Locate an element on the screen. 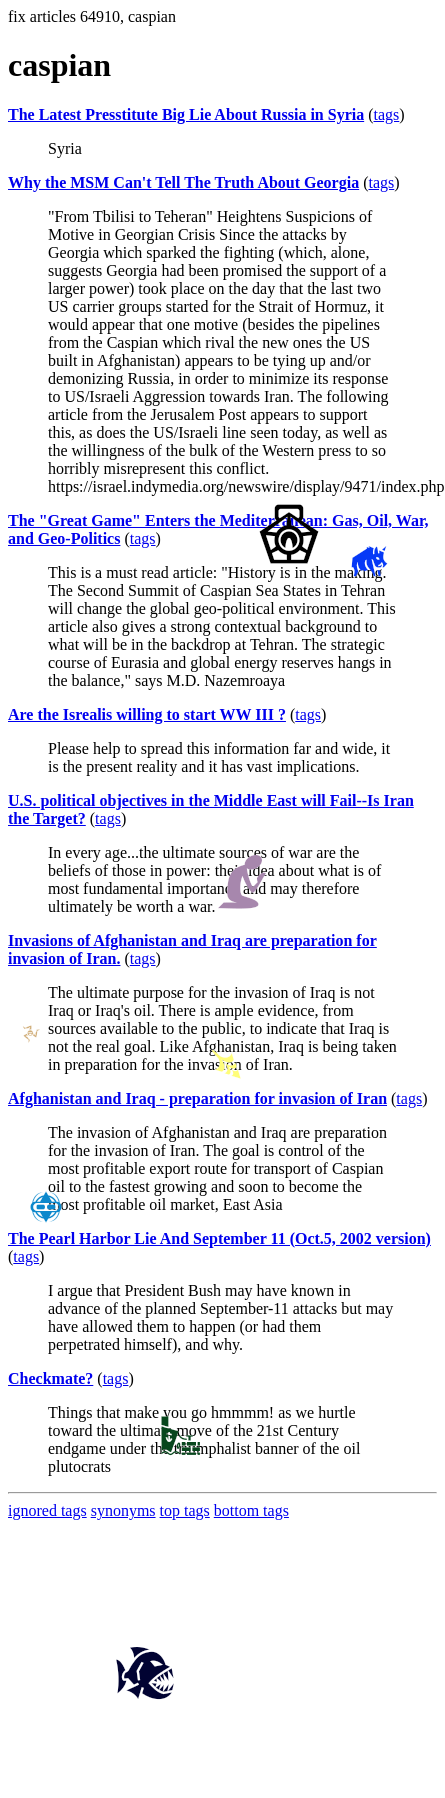 Image resolution: width=445 pixels, height=1798 pixels. access harbor or port facilities is located at coordinates (181, 1436).